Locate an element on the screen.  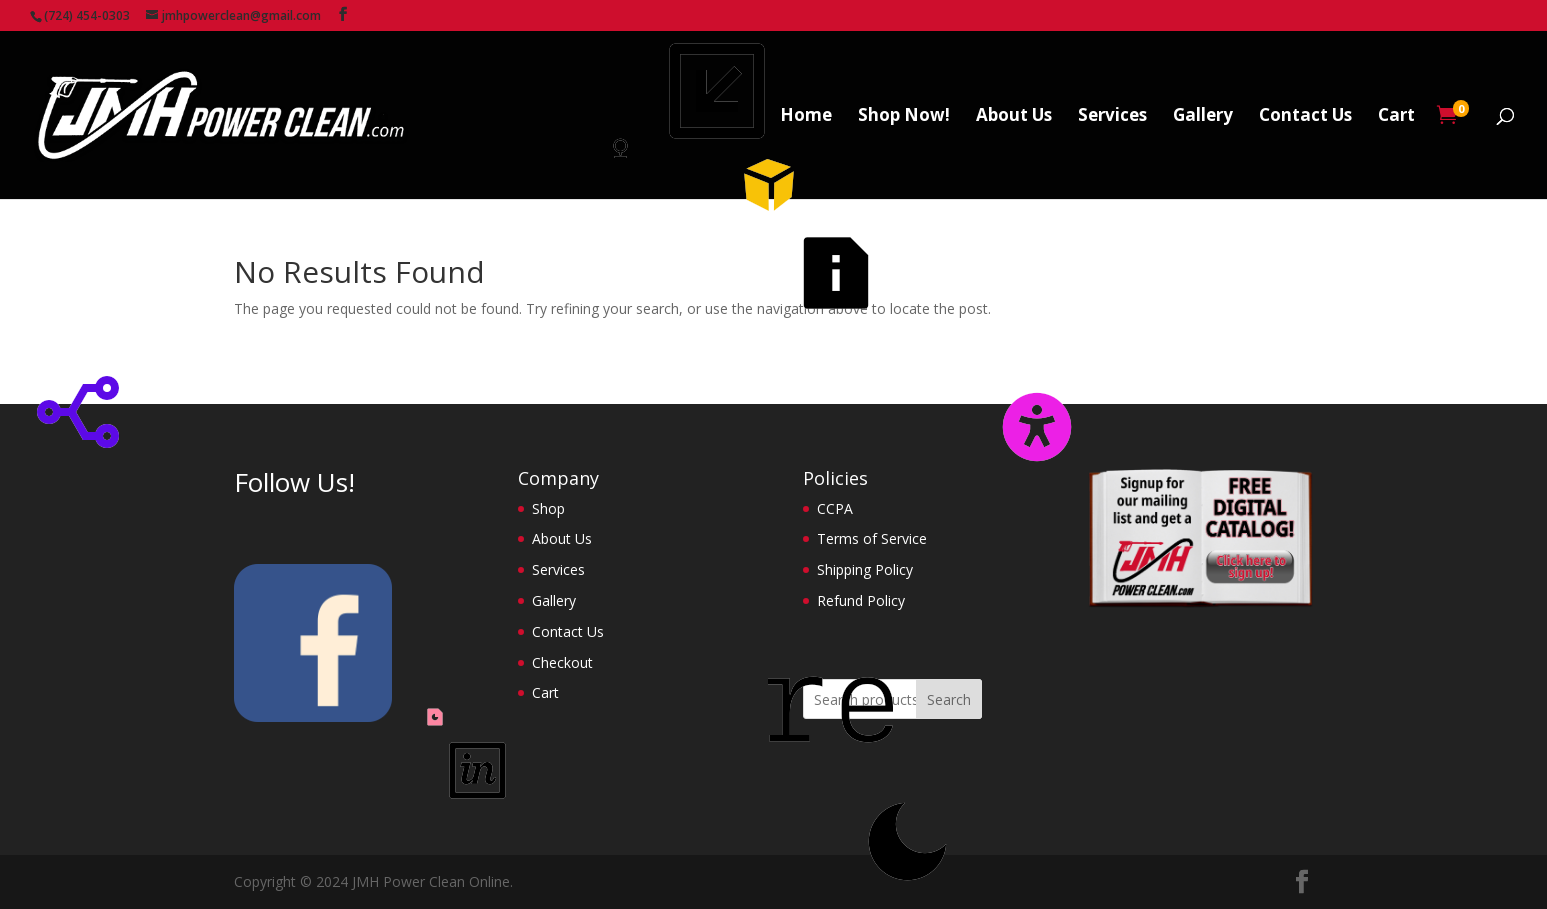
view file details or properties is located at coordinates (836, 273).